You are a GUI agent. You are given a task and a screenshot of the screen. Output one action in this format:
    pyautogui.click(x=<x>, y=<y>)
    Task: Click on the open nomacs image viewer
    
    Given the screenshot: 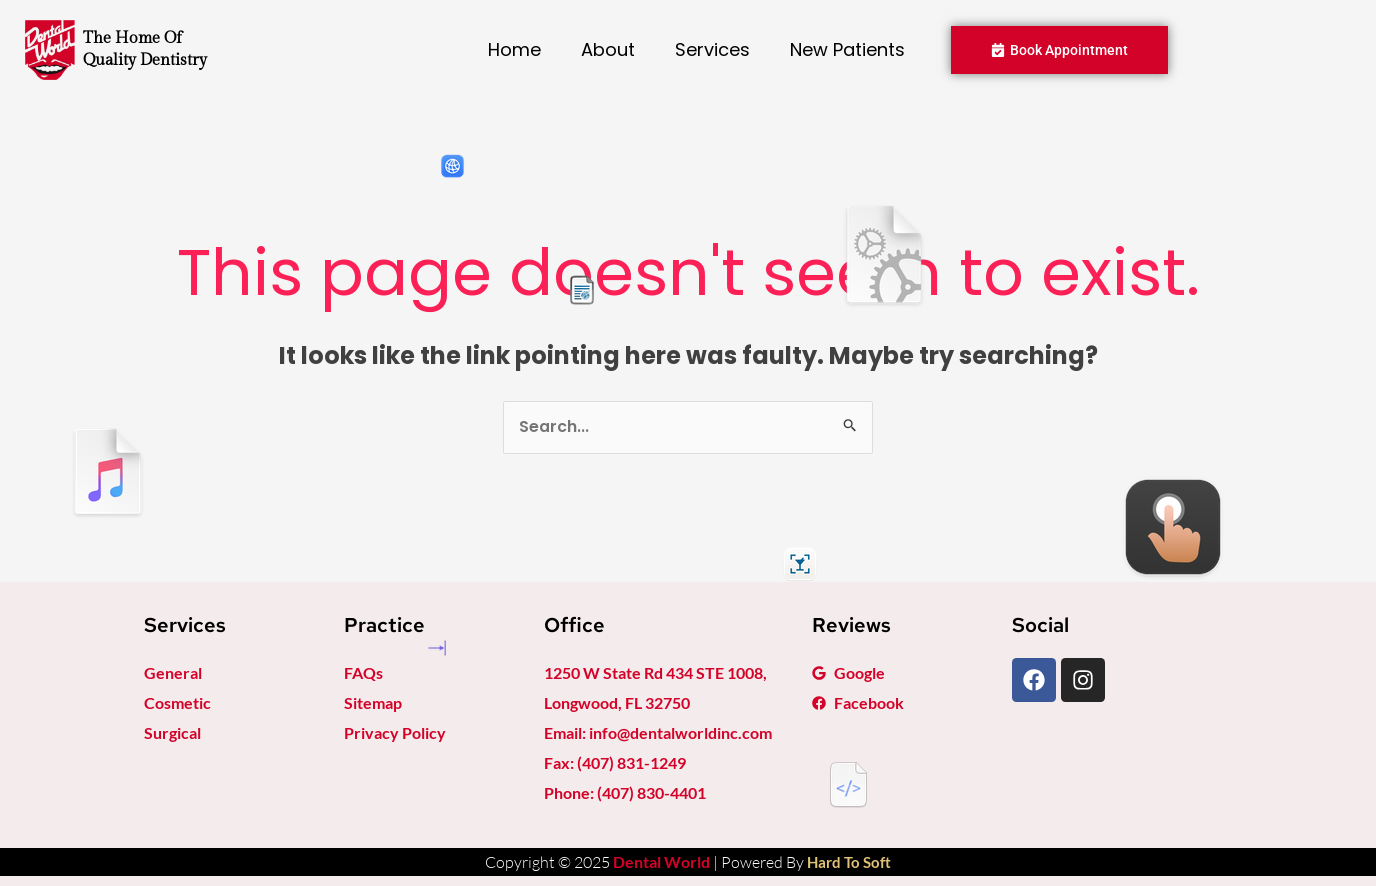 What is the action you would take?
    pyautogui.click(x=800, y=564)
    